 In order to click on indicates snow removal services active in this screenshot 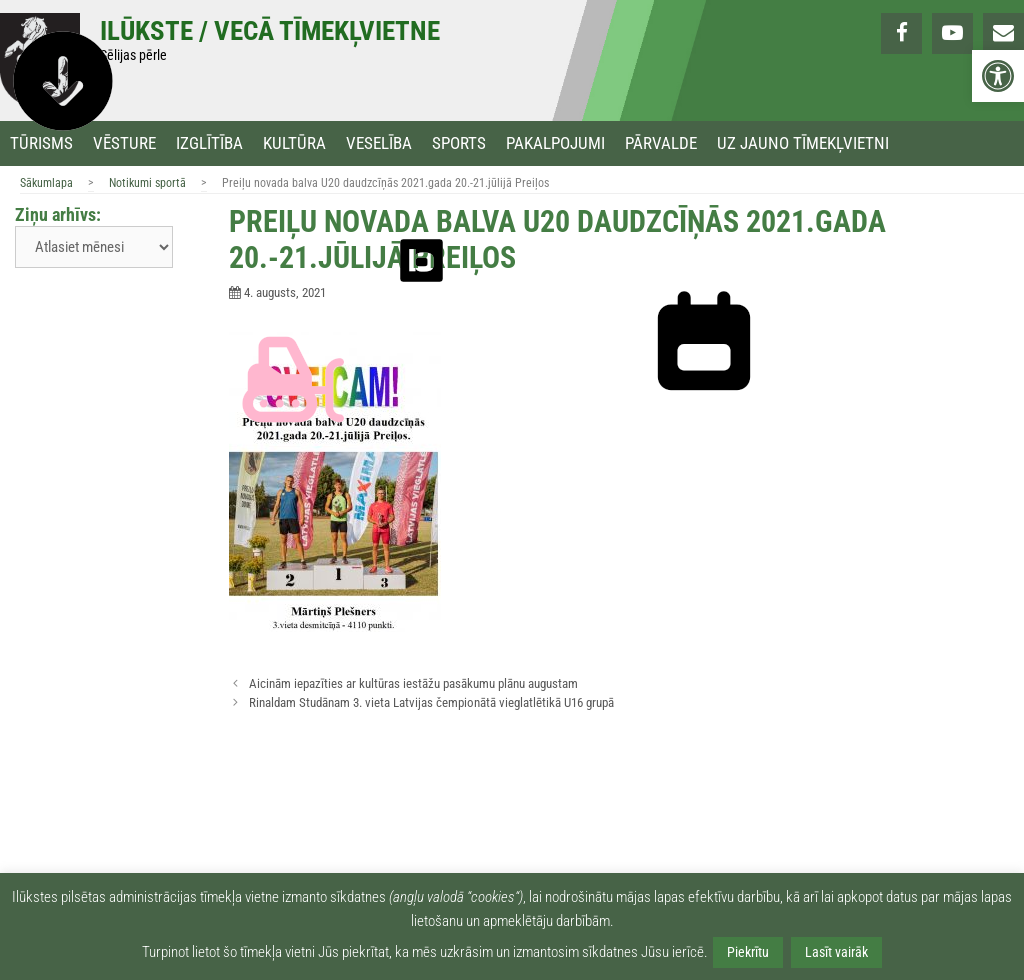, I will do `click(290, 379)`.